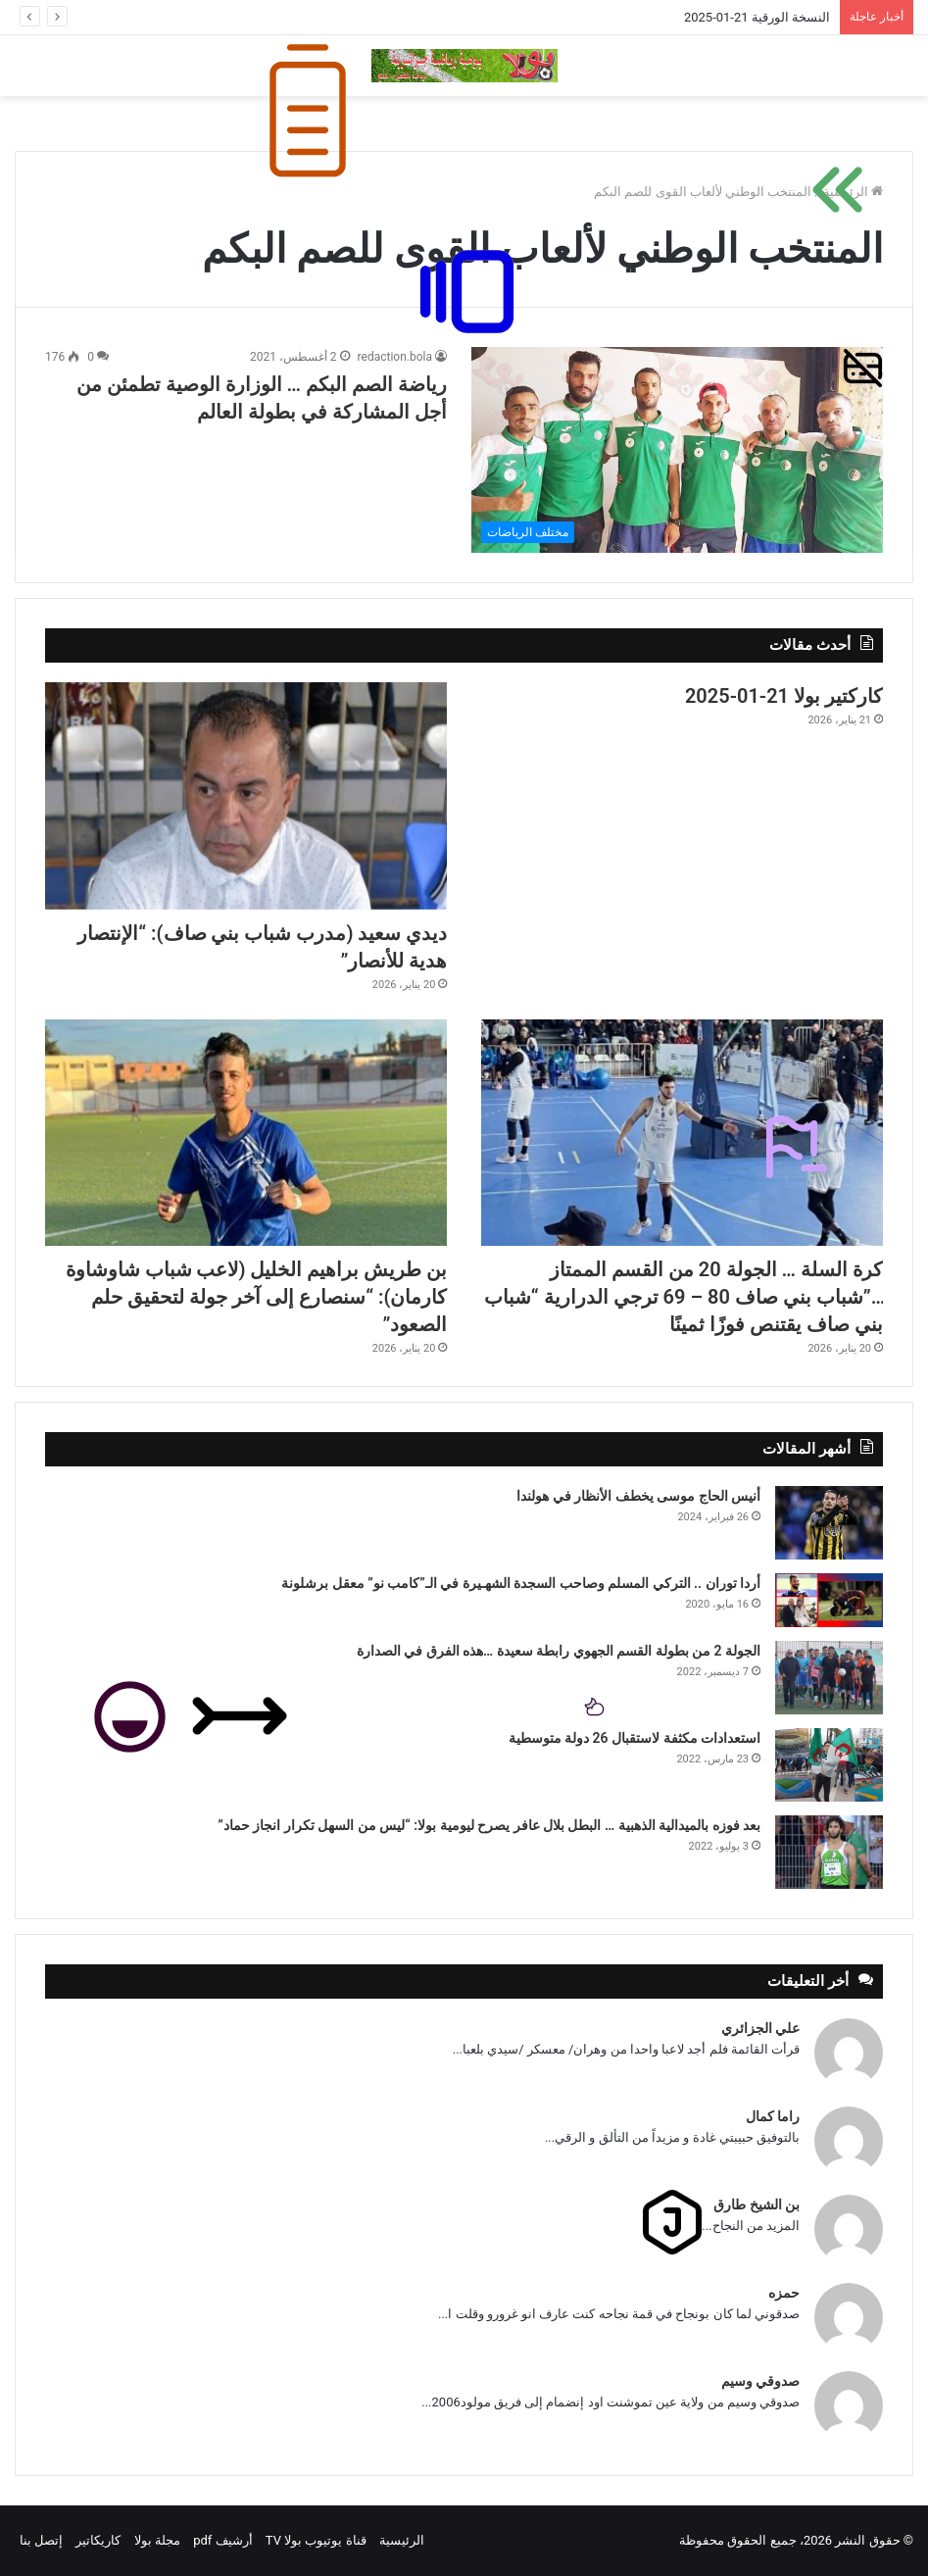  I want to click on indicates high battery level, so click(308, 113).